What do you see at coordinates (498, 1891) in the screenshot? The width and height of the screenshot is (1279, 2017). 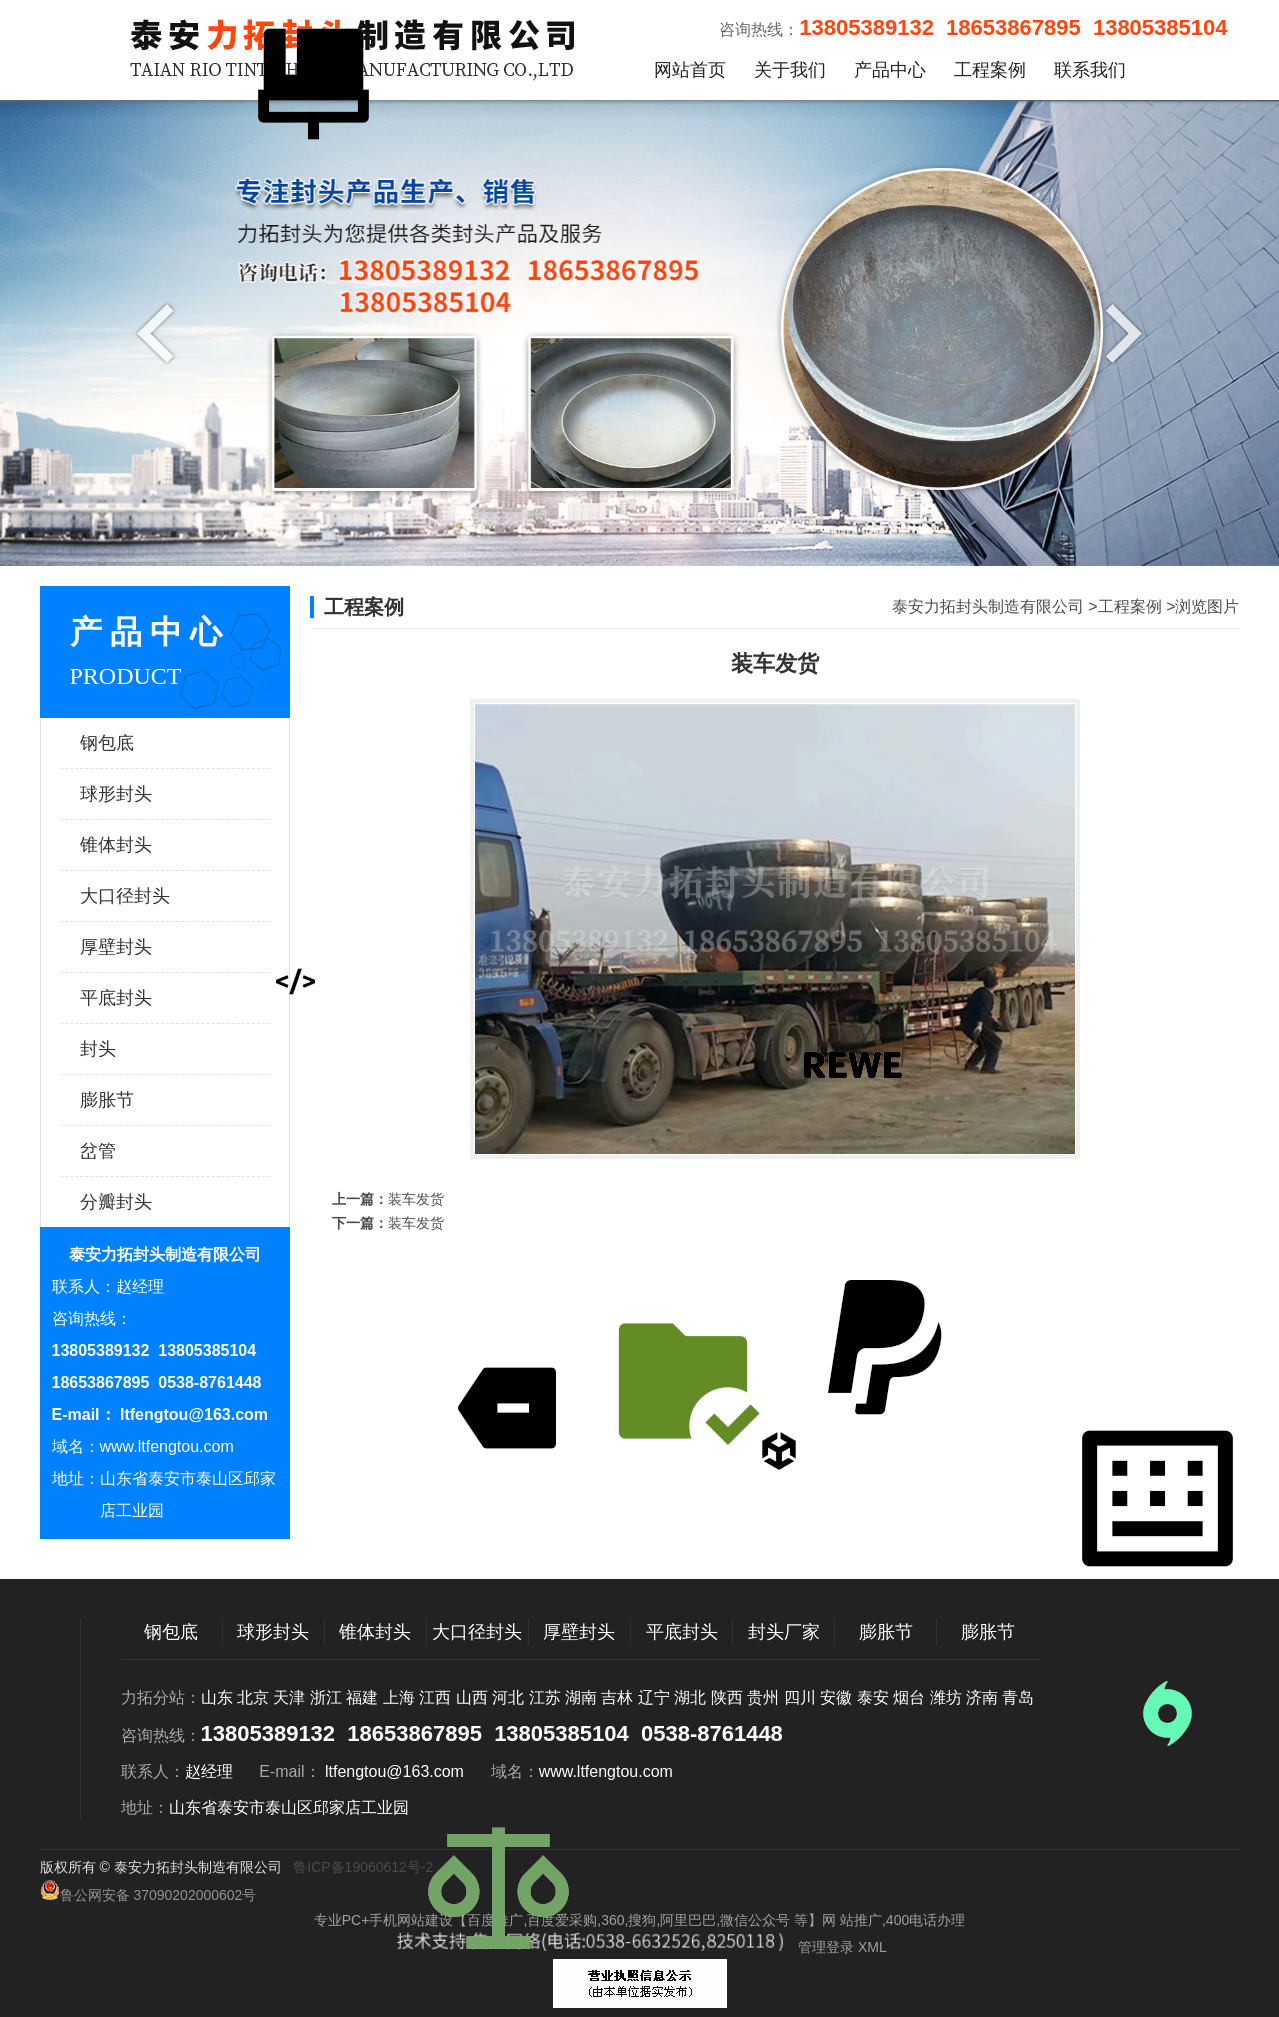 I see `access legal or terms of service information` at bounding box center [498, 1891].